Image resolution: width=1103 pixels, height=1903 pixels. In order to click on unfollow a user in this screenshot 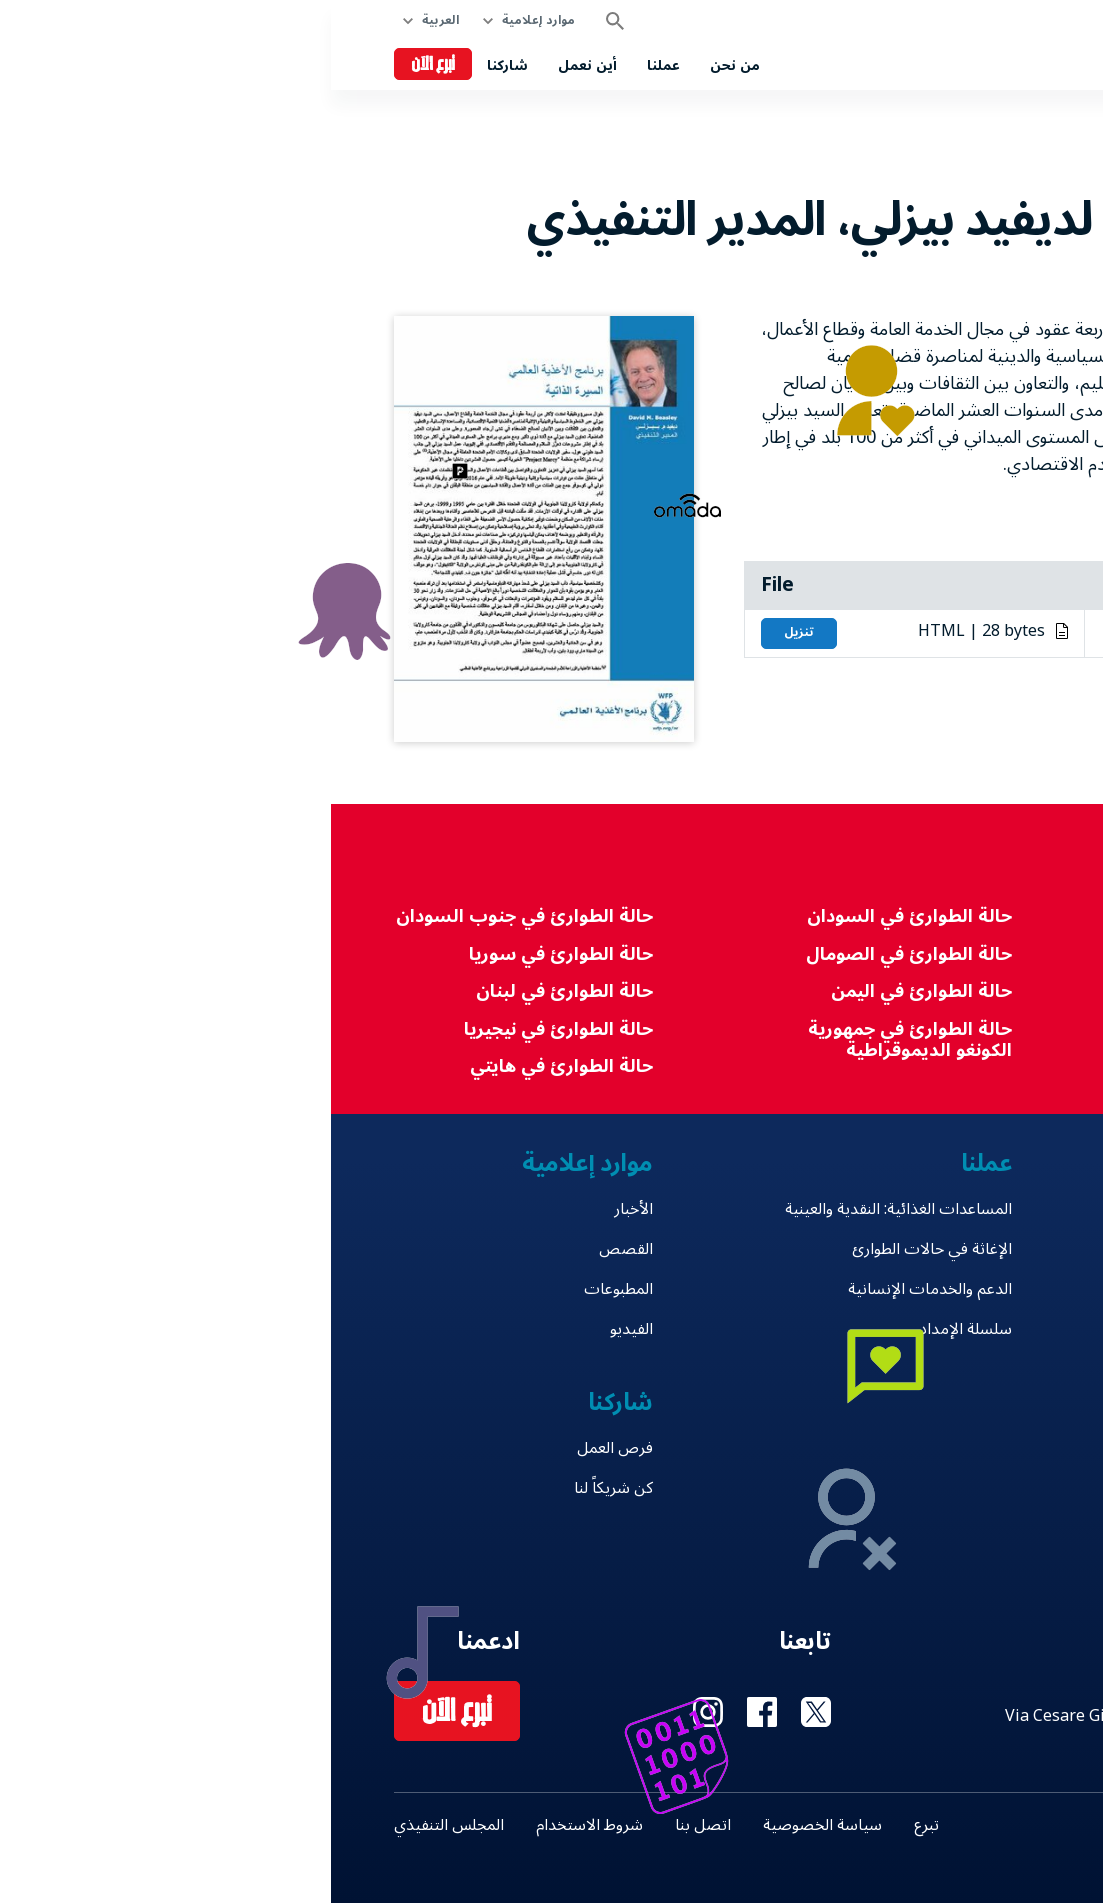, I will do `click(846, 1520)`.